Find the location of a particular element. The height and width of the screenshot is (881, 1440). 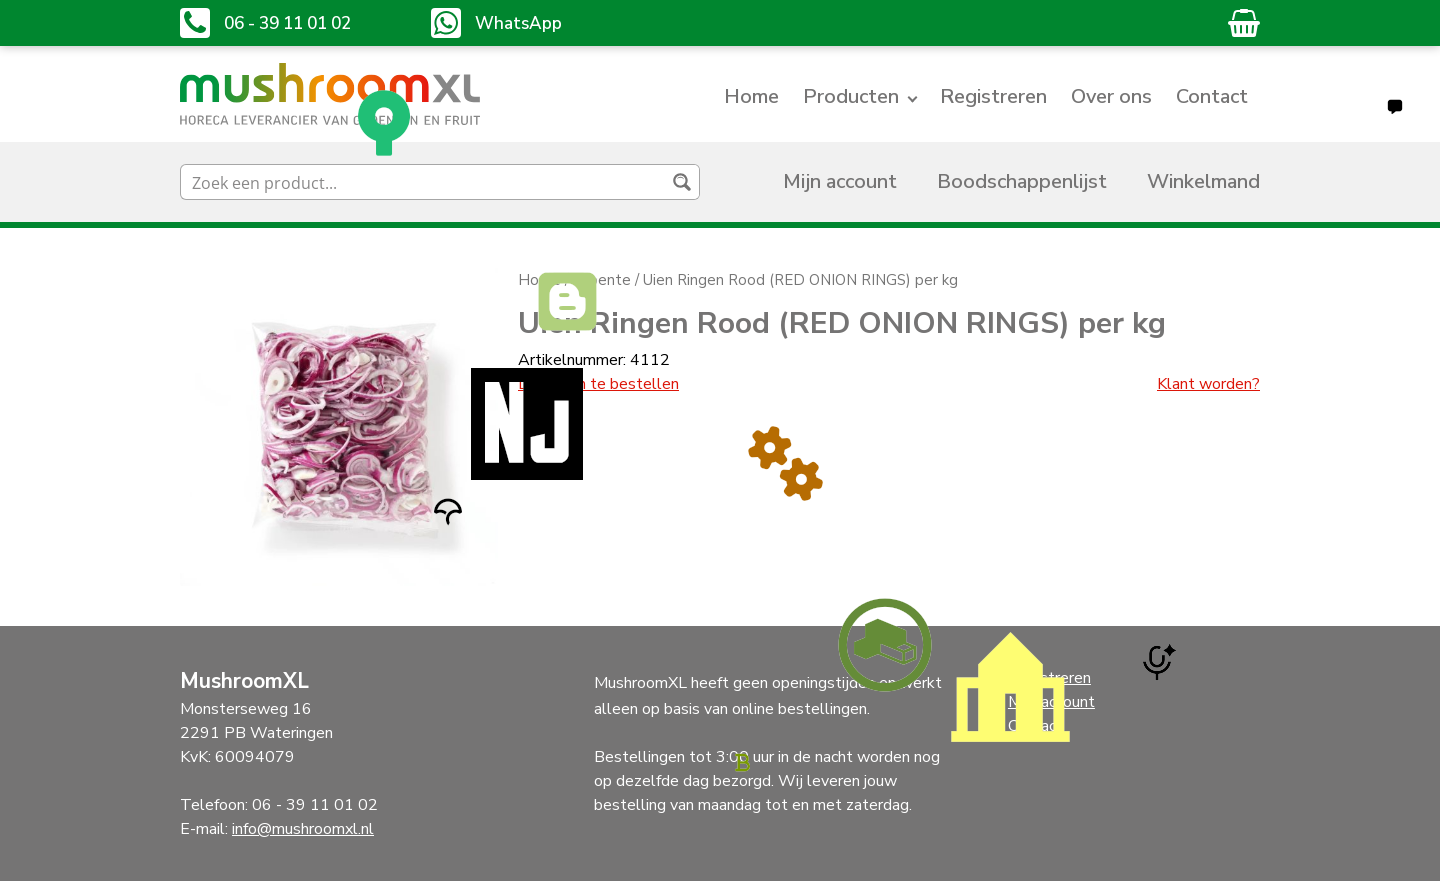

access education or school-related features is located at coordinates (1010, 693).